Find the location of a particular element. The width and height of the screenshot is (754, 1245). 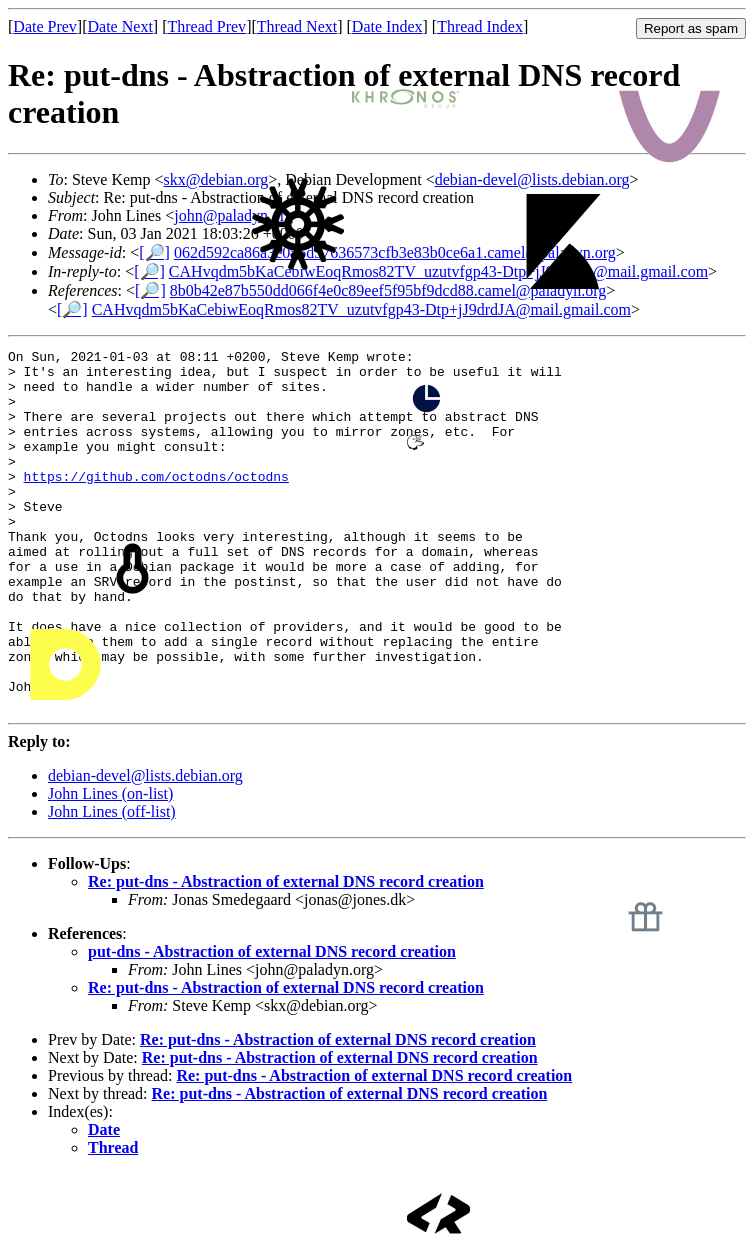

visit codersrank profile or website is located at coordinates (438, 1213).